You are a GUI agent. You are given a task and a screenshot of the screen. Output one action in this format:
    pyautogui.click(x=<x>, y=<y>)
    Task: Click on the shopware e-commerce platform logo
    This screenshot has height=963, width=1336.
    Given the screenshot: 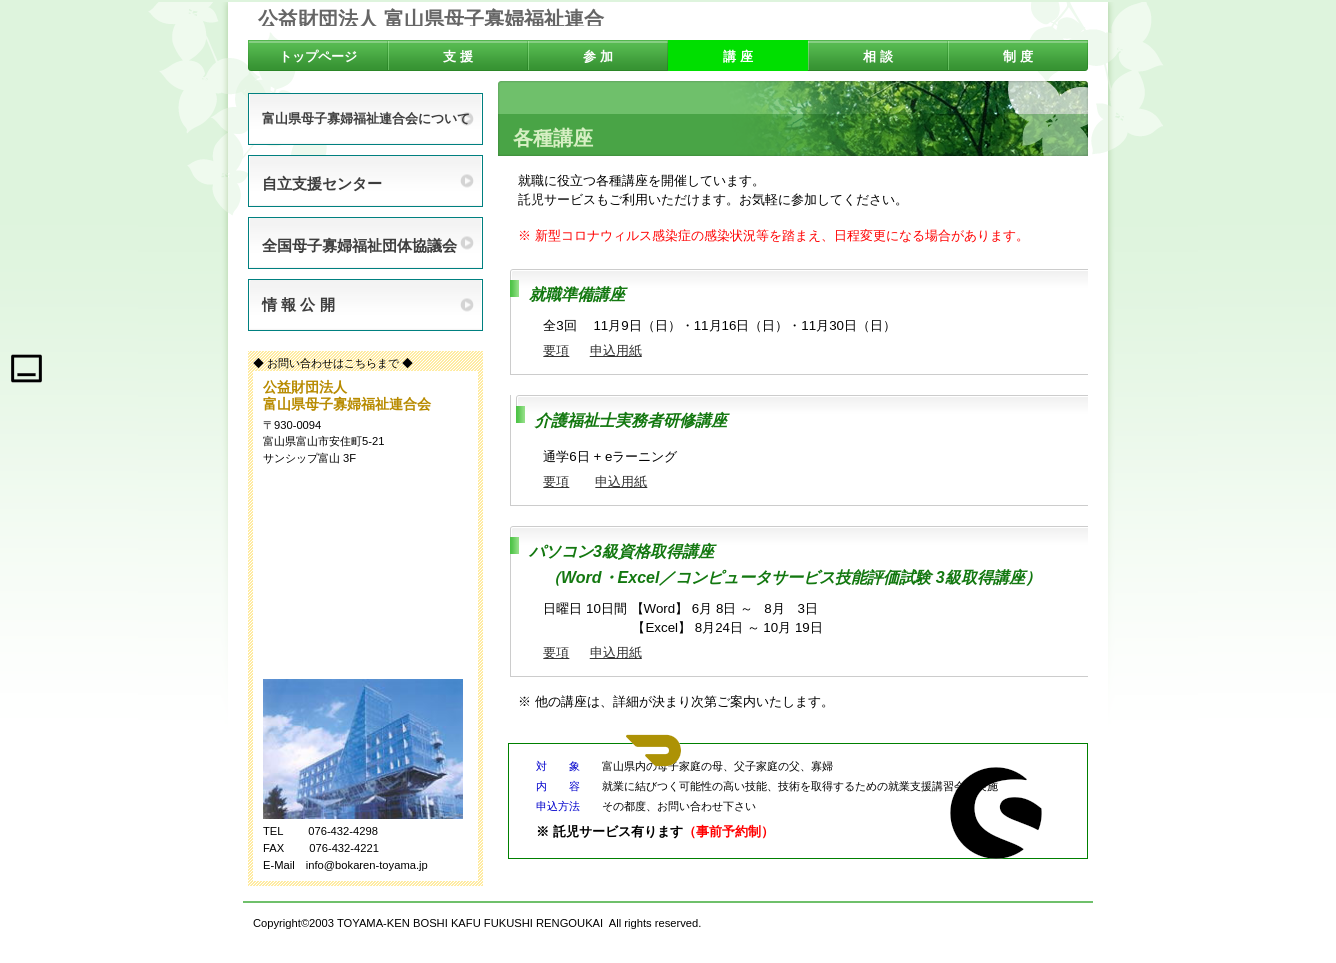 What is the action you would take?
    pyautogui.click(x=996, y=813)
    